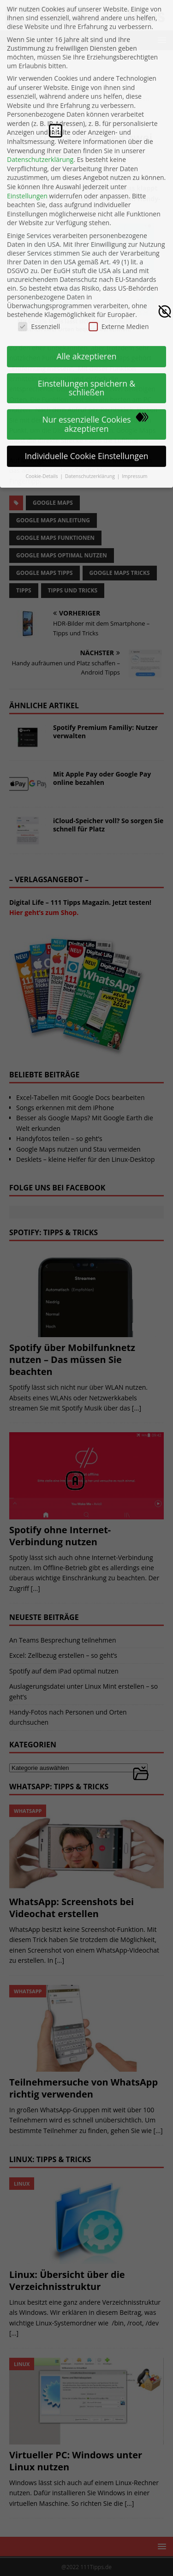 Image resolution: width=173 pixels, height=2576 pixels. Describe the element at coordinates (75, 1481) in the screenshot. I see `select font style or text option A` at that location.